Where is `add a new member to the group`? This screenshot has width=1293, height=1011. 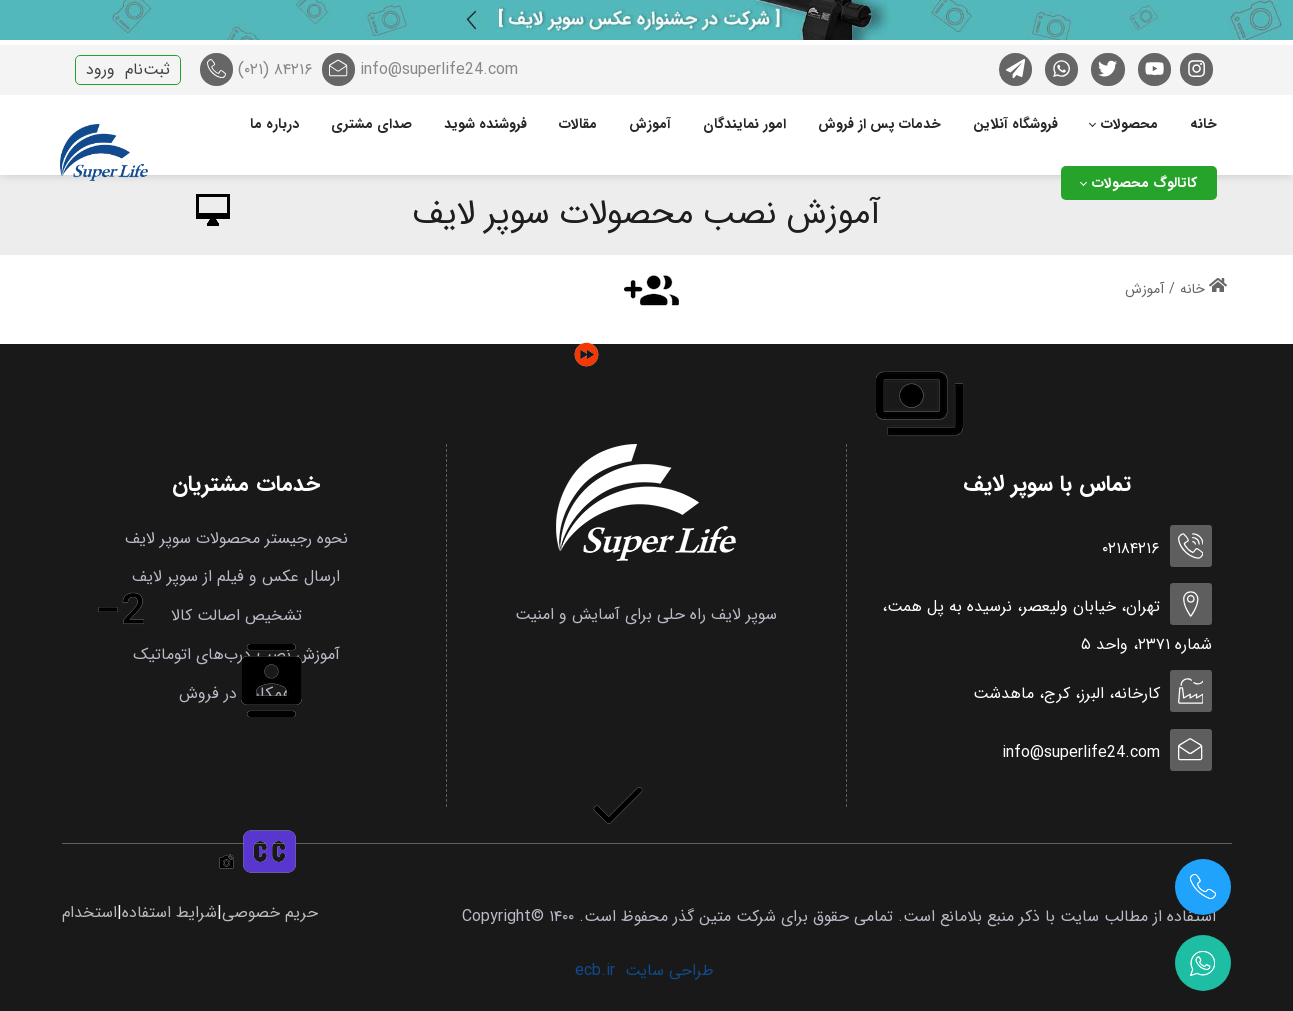 add a new member to the group is located at coordinates (651, 291).